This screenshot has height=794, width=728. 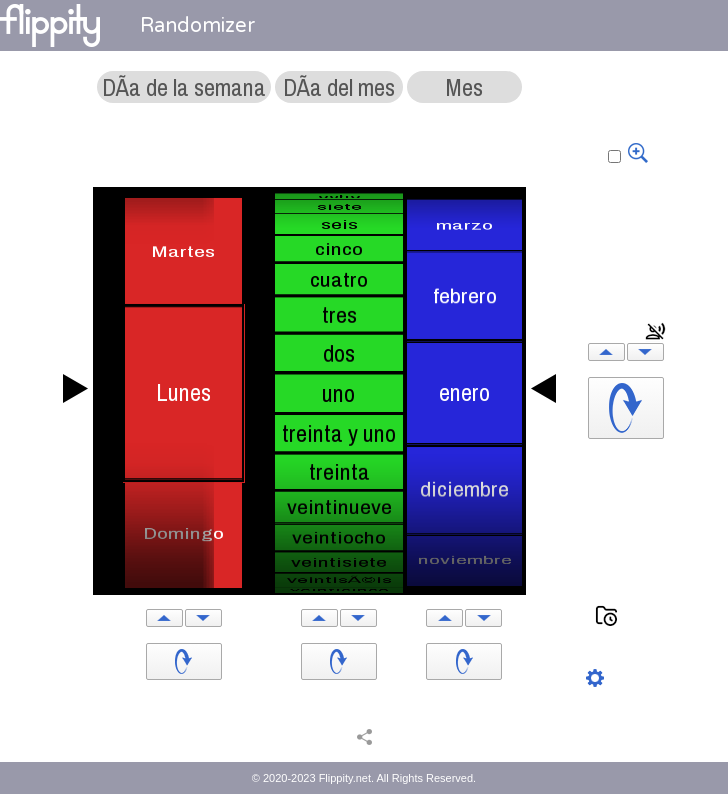 What do you see at coordinates (606, 615) in the screenshot?
I see `view file history or recent activity` at bounding box center [606, 615].